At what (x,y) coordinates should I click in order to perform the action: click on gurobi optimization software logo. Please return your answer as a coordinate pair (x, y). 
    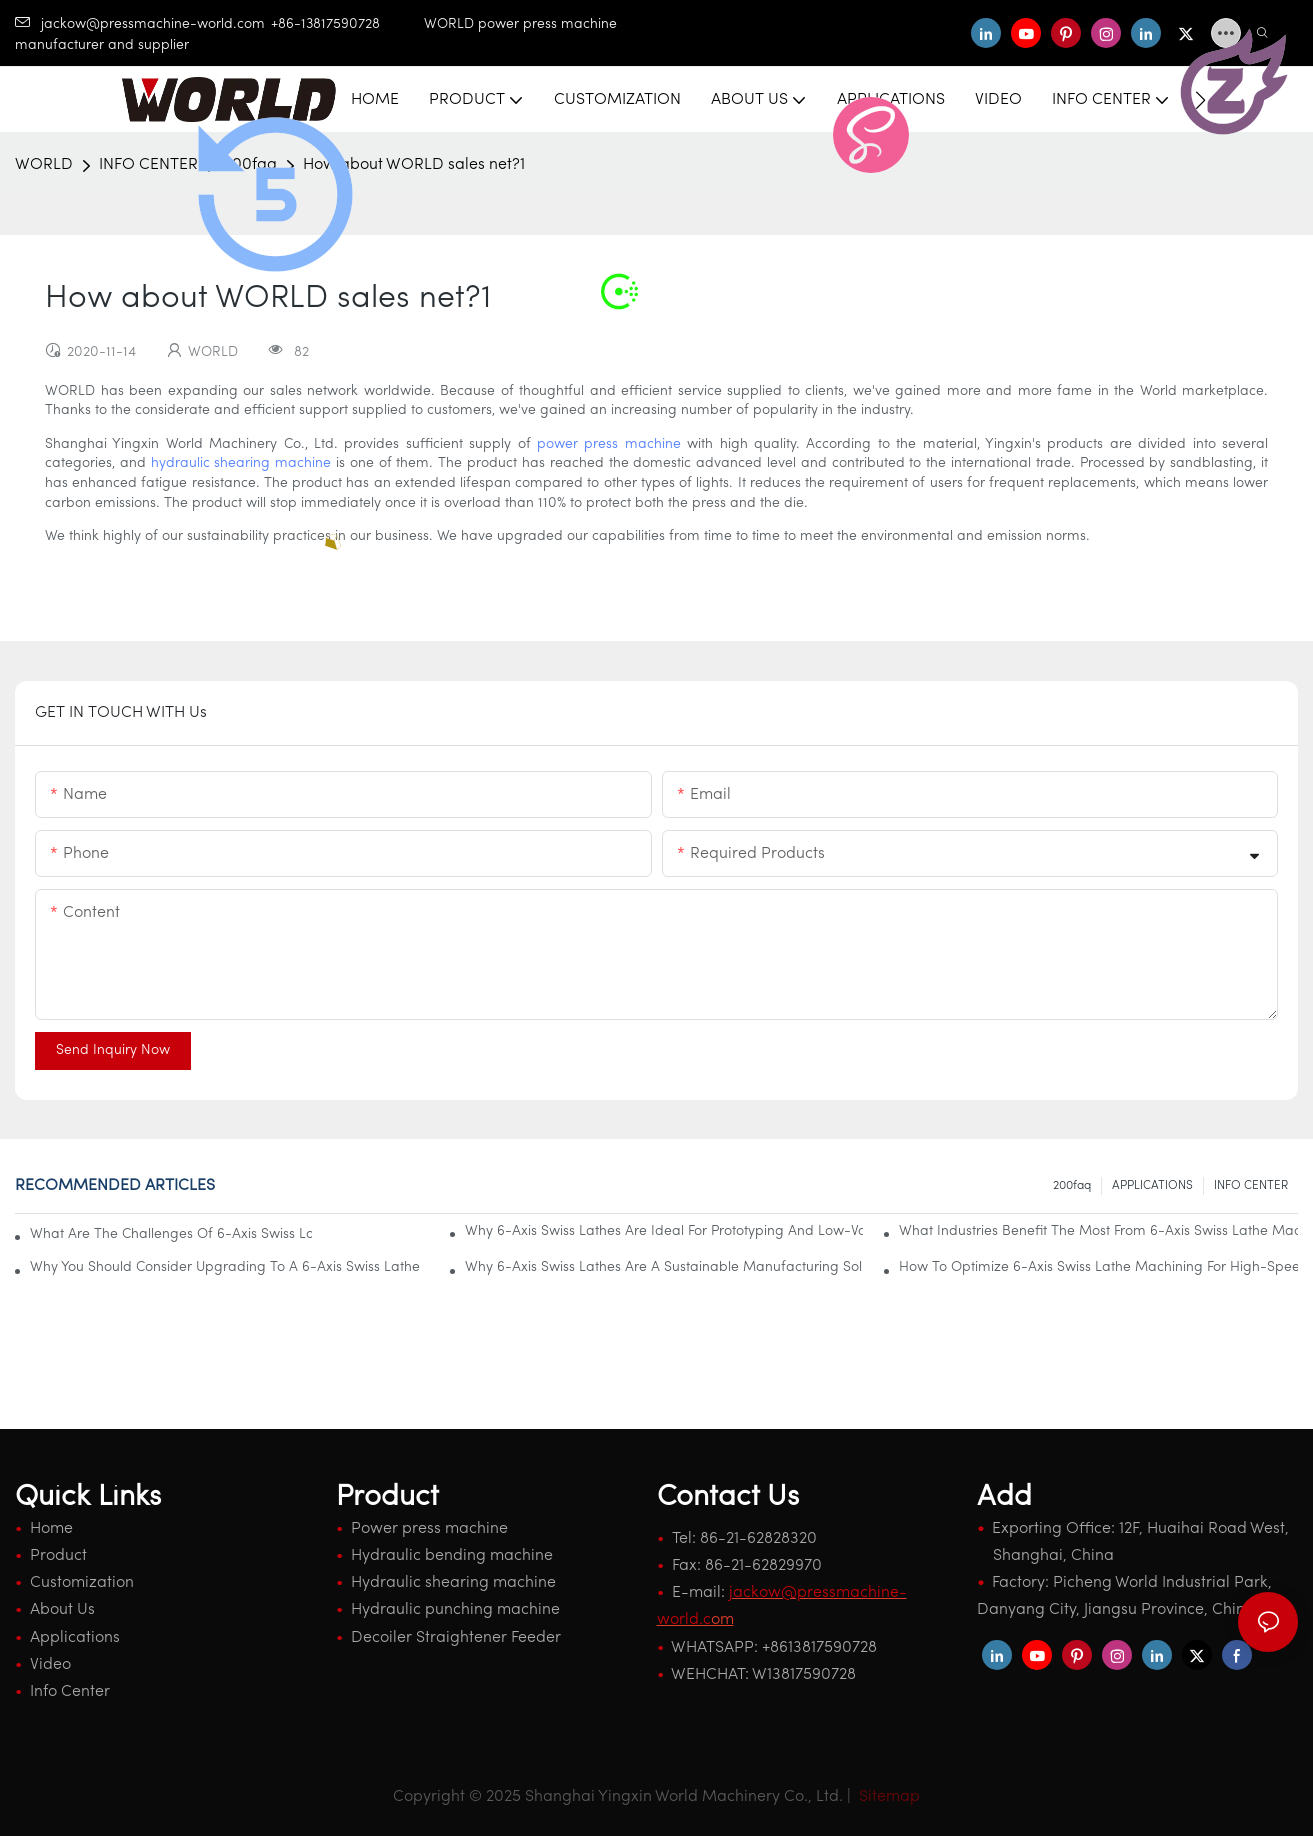
    Looking at the image, I should click on (333, 542).